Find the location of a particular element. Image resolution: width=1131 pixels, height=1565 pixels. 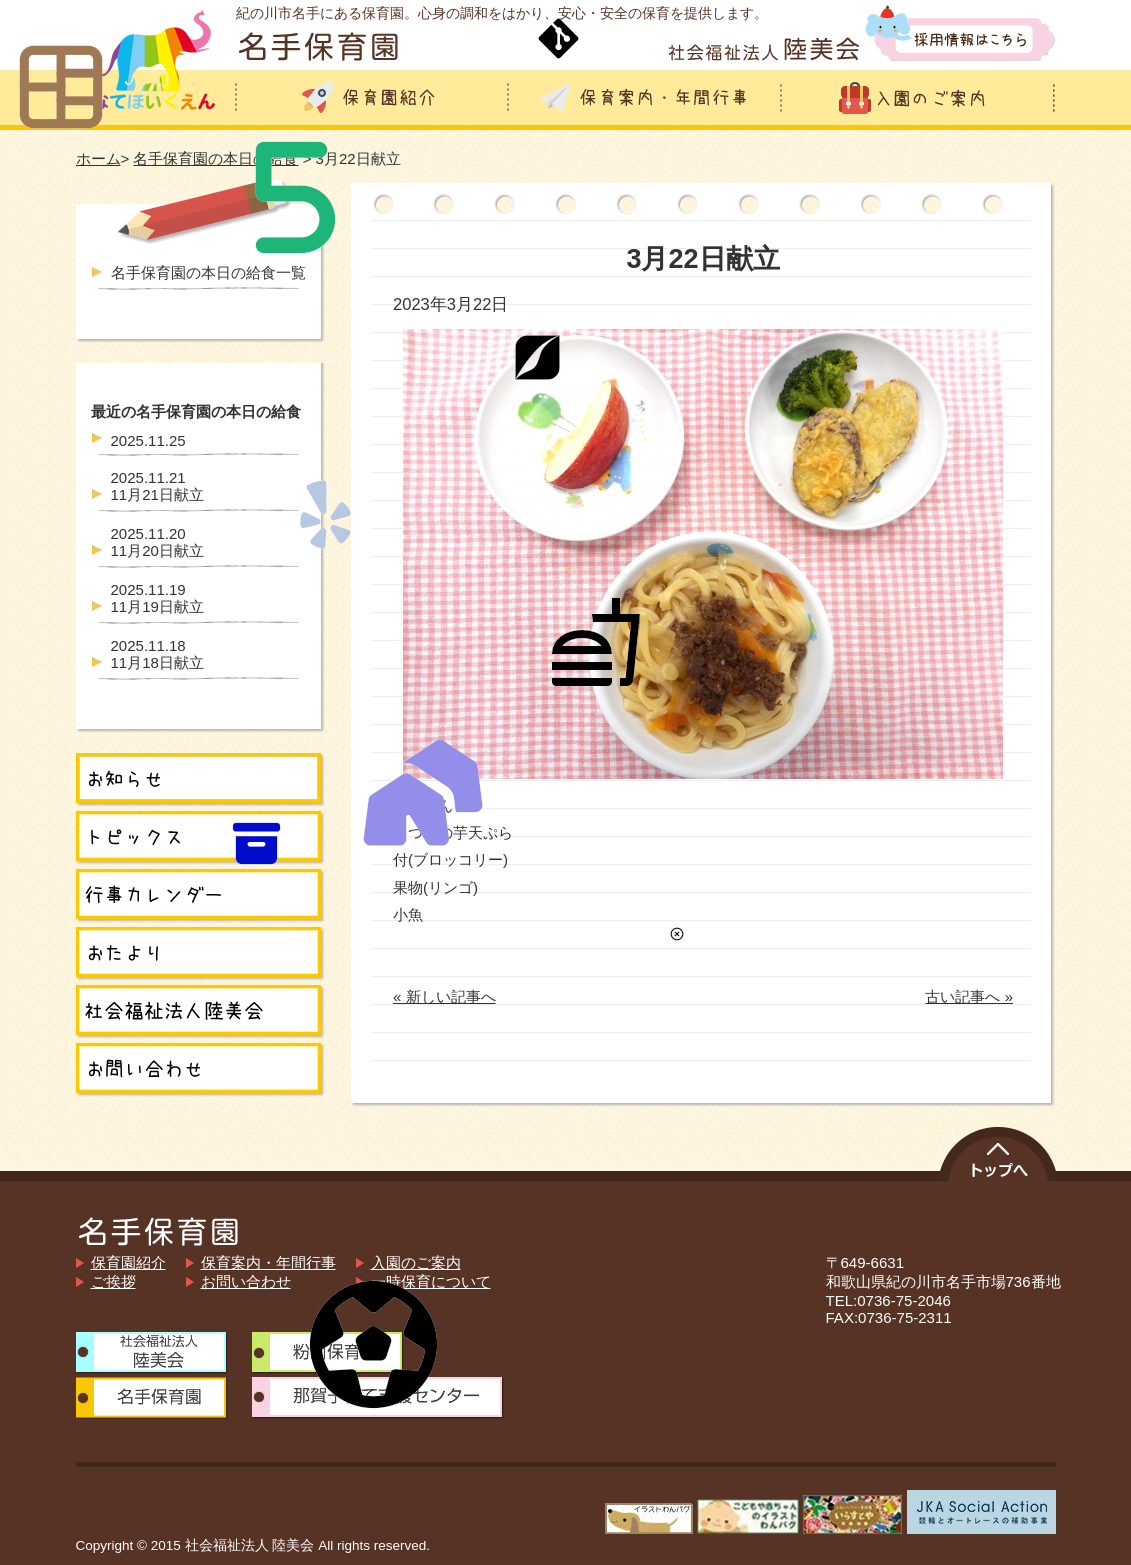

indicates the number five in a list or count is located at coordinates (295, 197).